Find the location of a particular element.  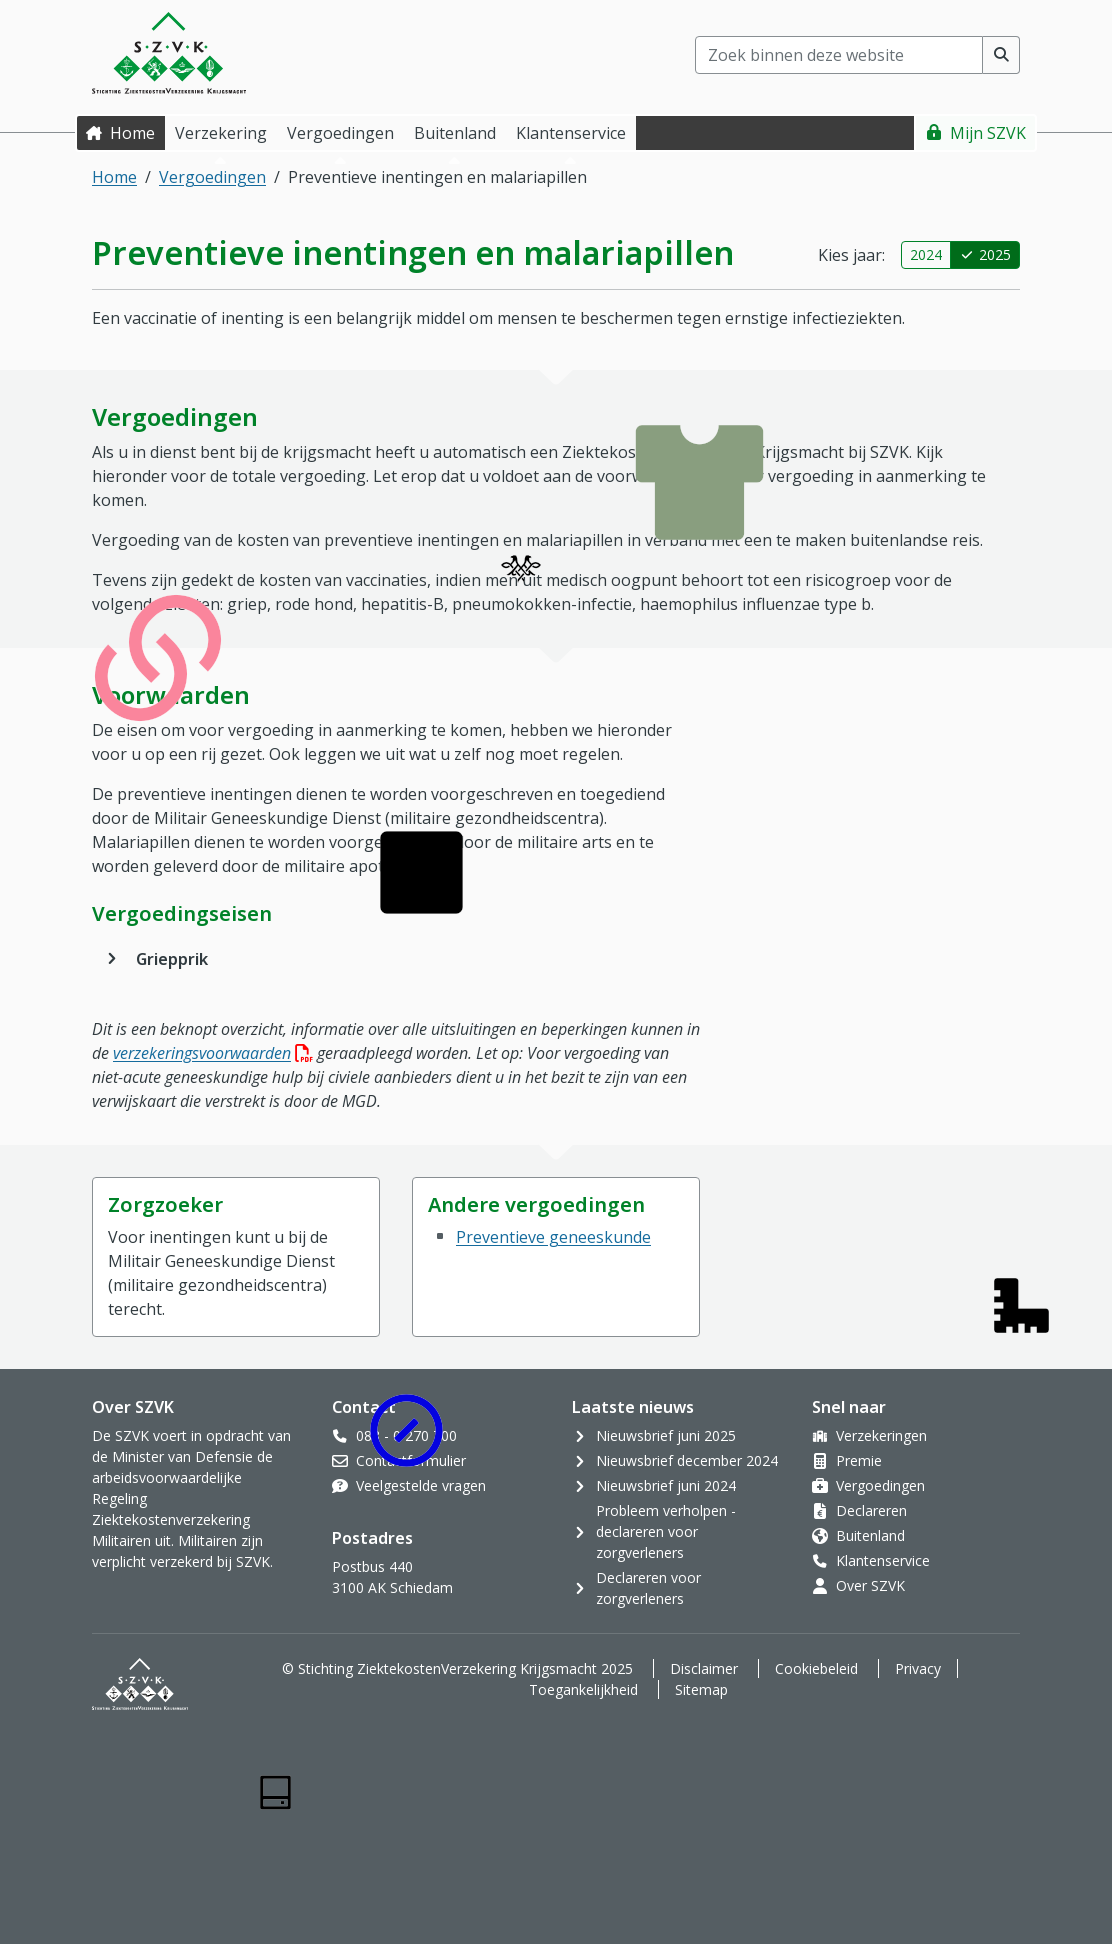

view linked items or connections is located at coordinates (158, 658).